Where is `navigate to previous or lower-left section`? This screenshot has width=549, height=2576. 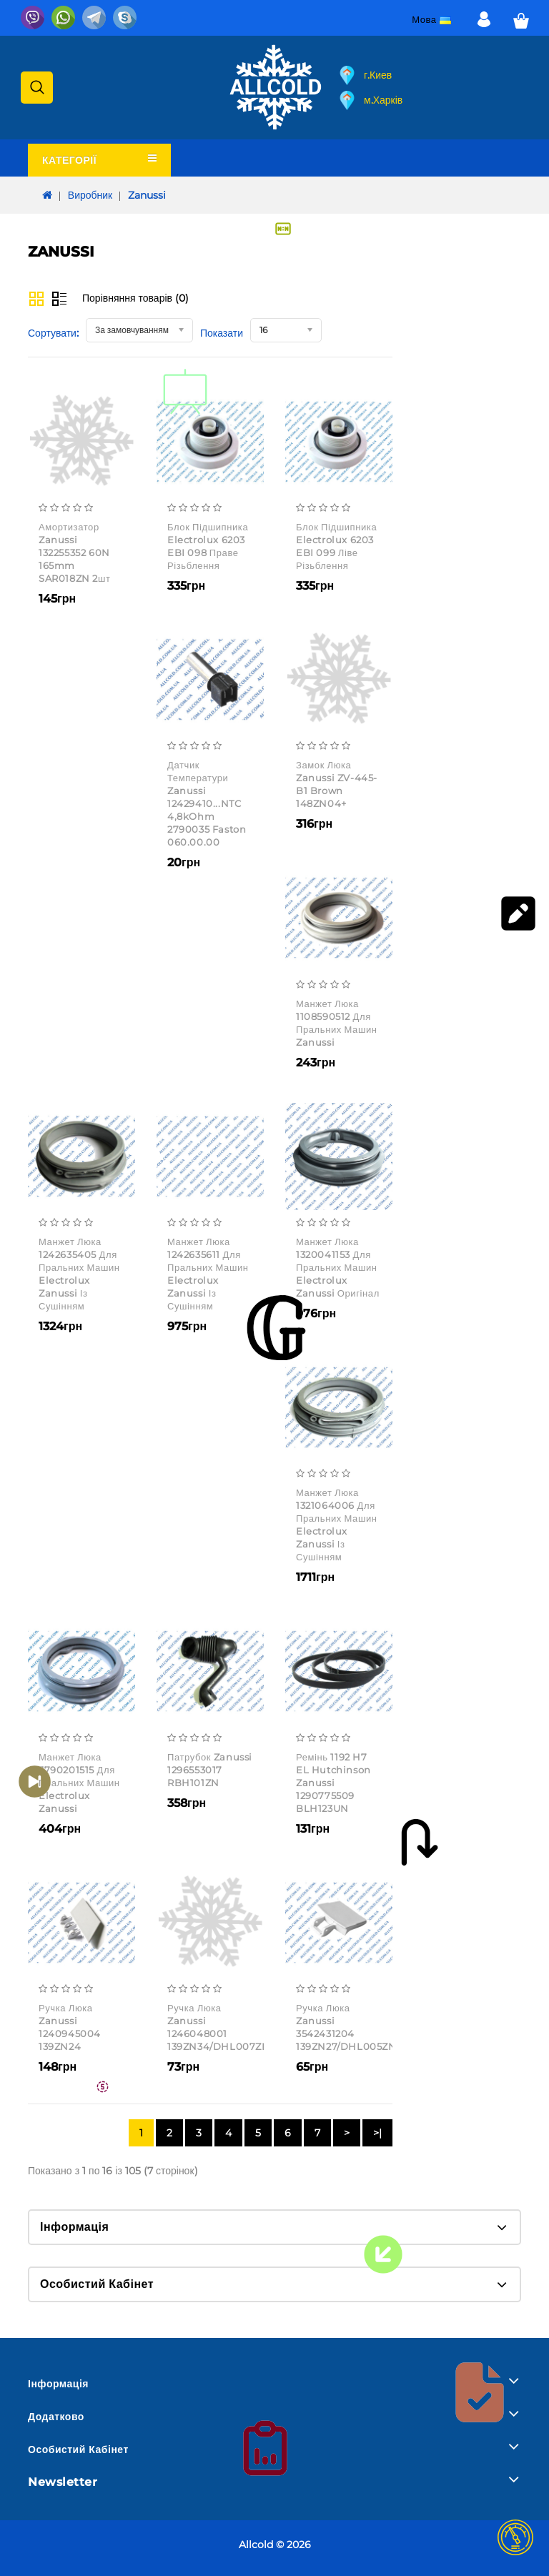
navigate to previous or lower-left section is located at coordinates (383, 2254).